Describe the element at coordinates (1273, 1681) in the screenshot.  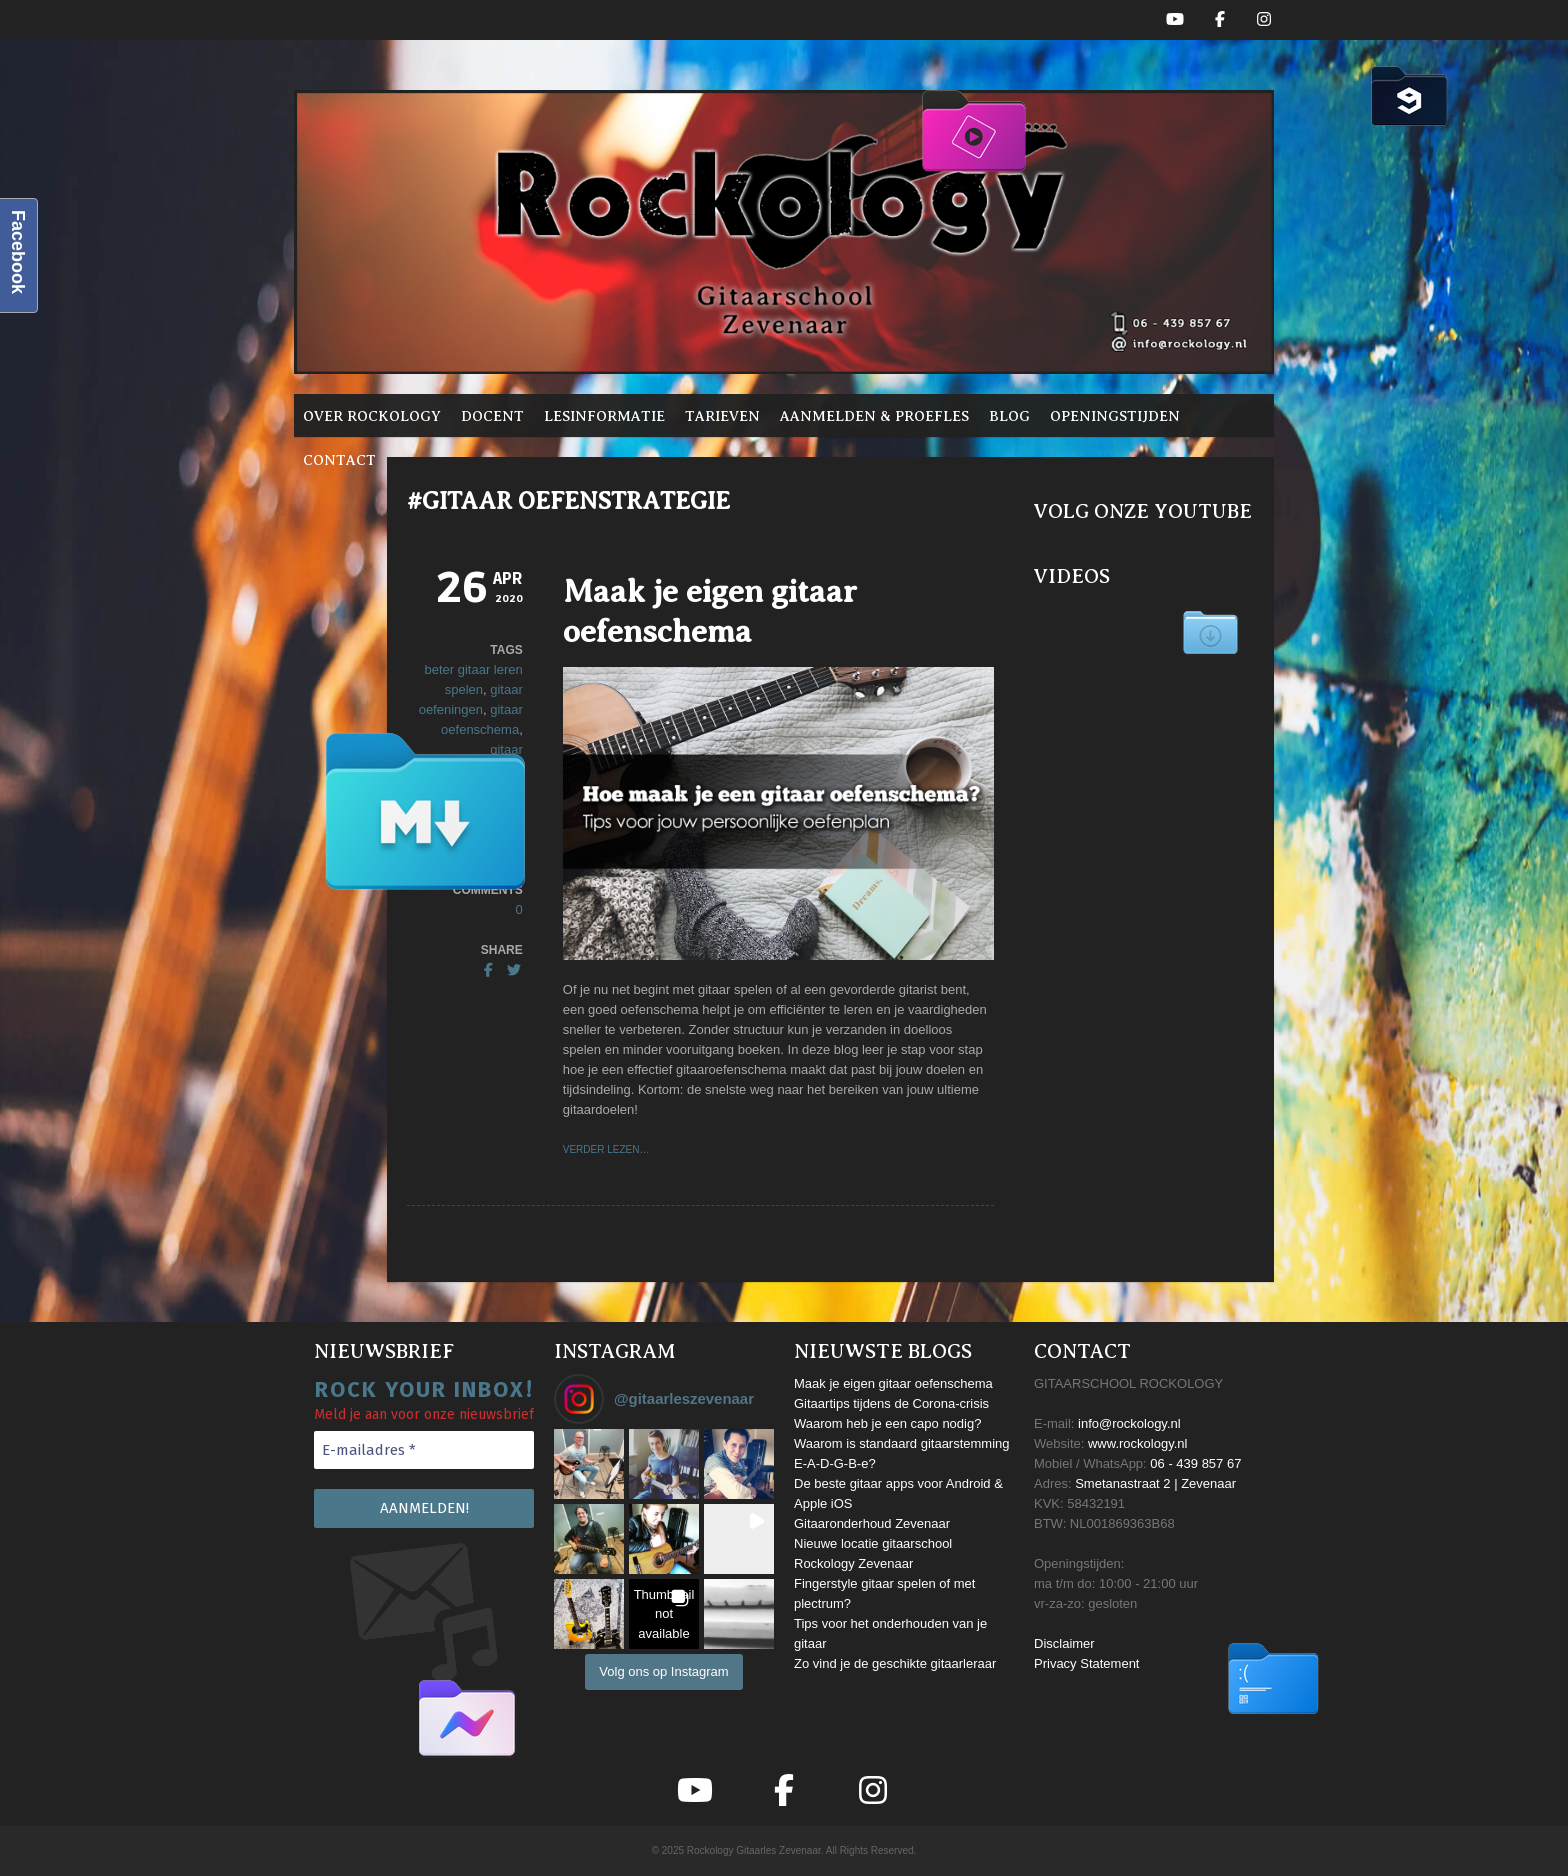
I see `folder containing system crash logs or error reports` at that location.